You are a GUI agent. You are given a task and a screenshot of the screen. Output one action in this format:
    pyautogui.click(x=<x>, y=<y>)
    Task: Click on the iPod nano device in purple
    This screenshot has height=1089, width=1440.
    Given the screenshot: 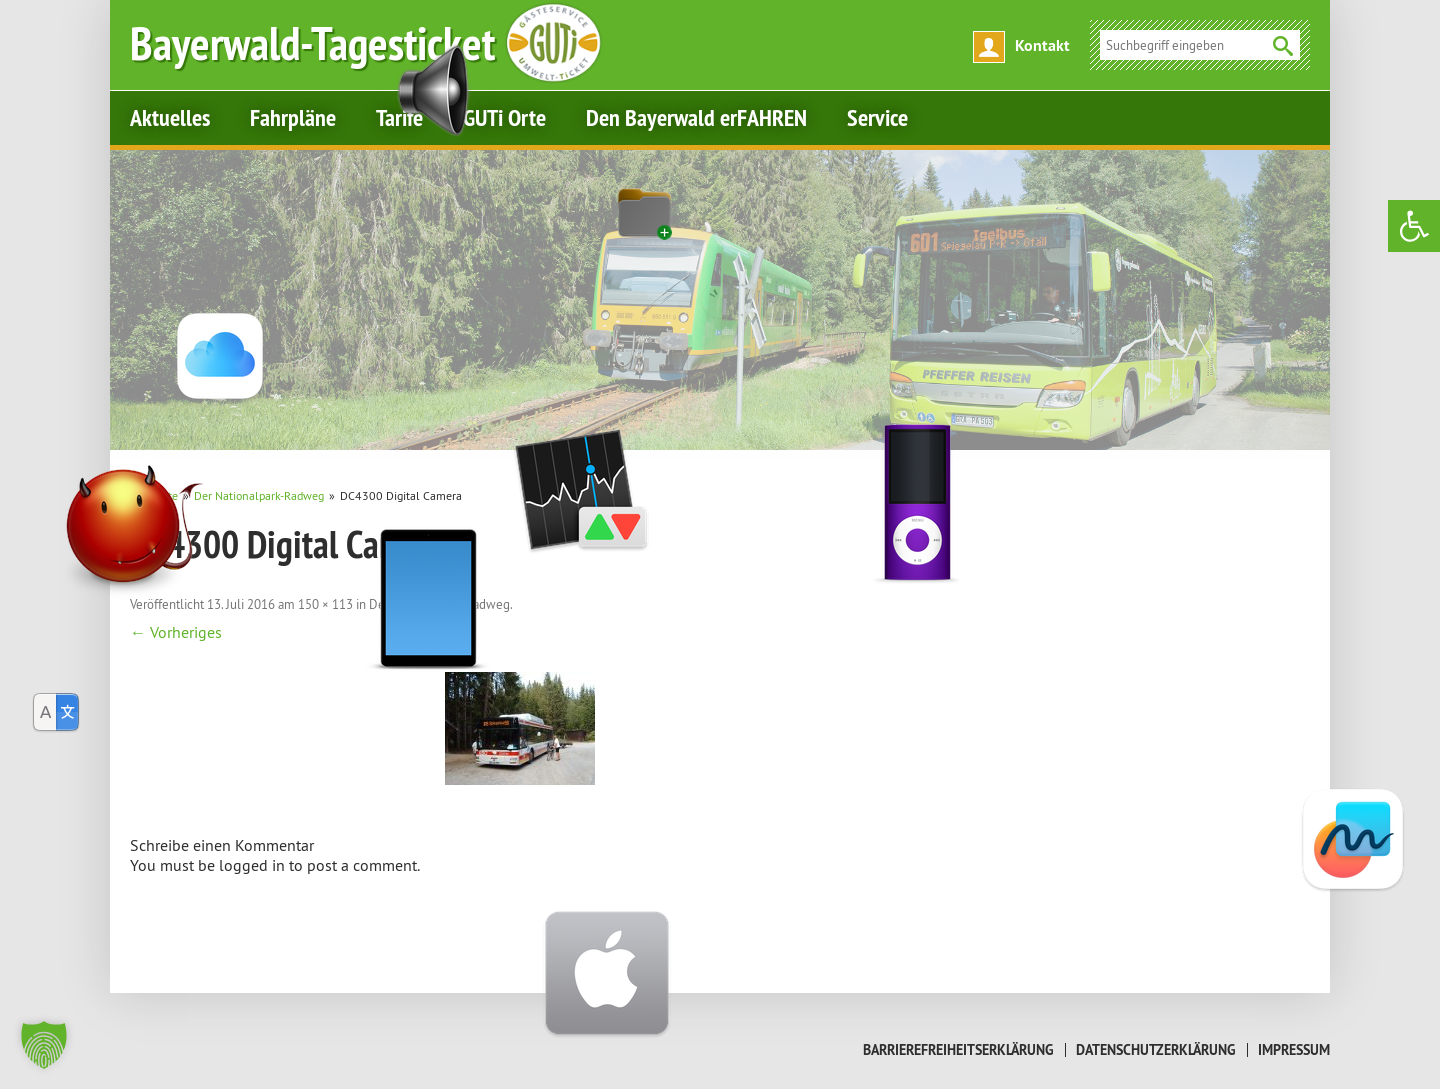 What is the action you would take?
    pyautogui.click(x=916, y=504)
    